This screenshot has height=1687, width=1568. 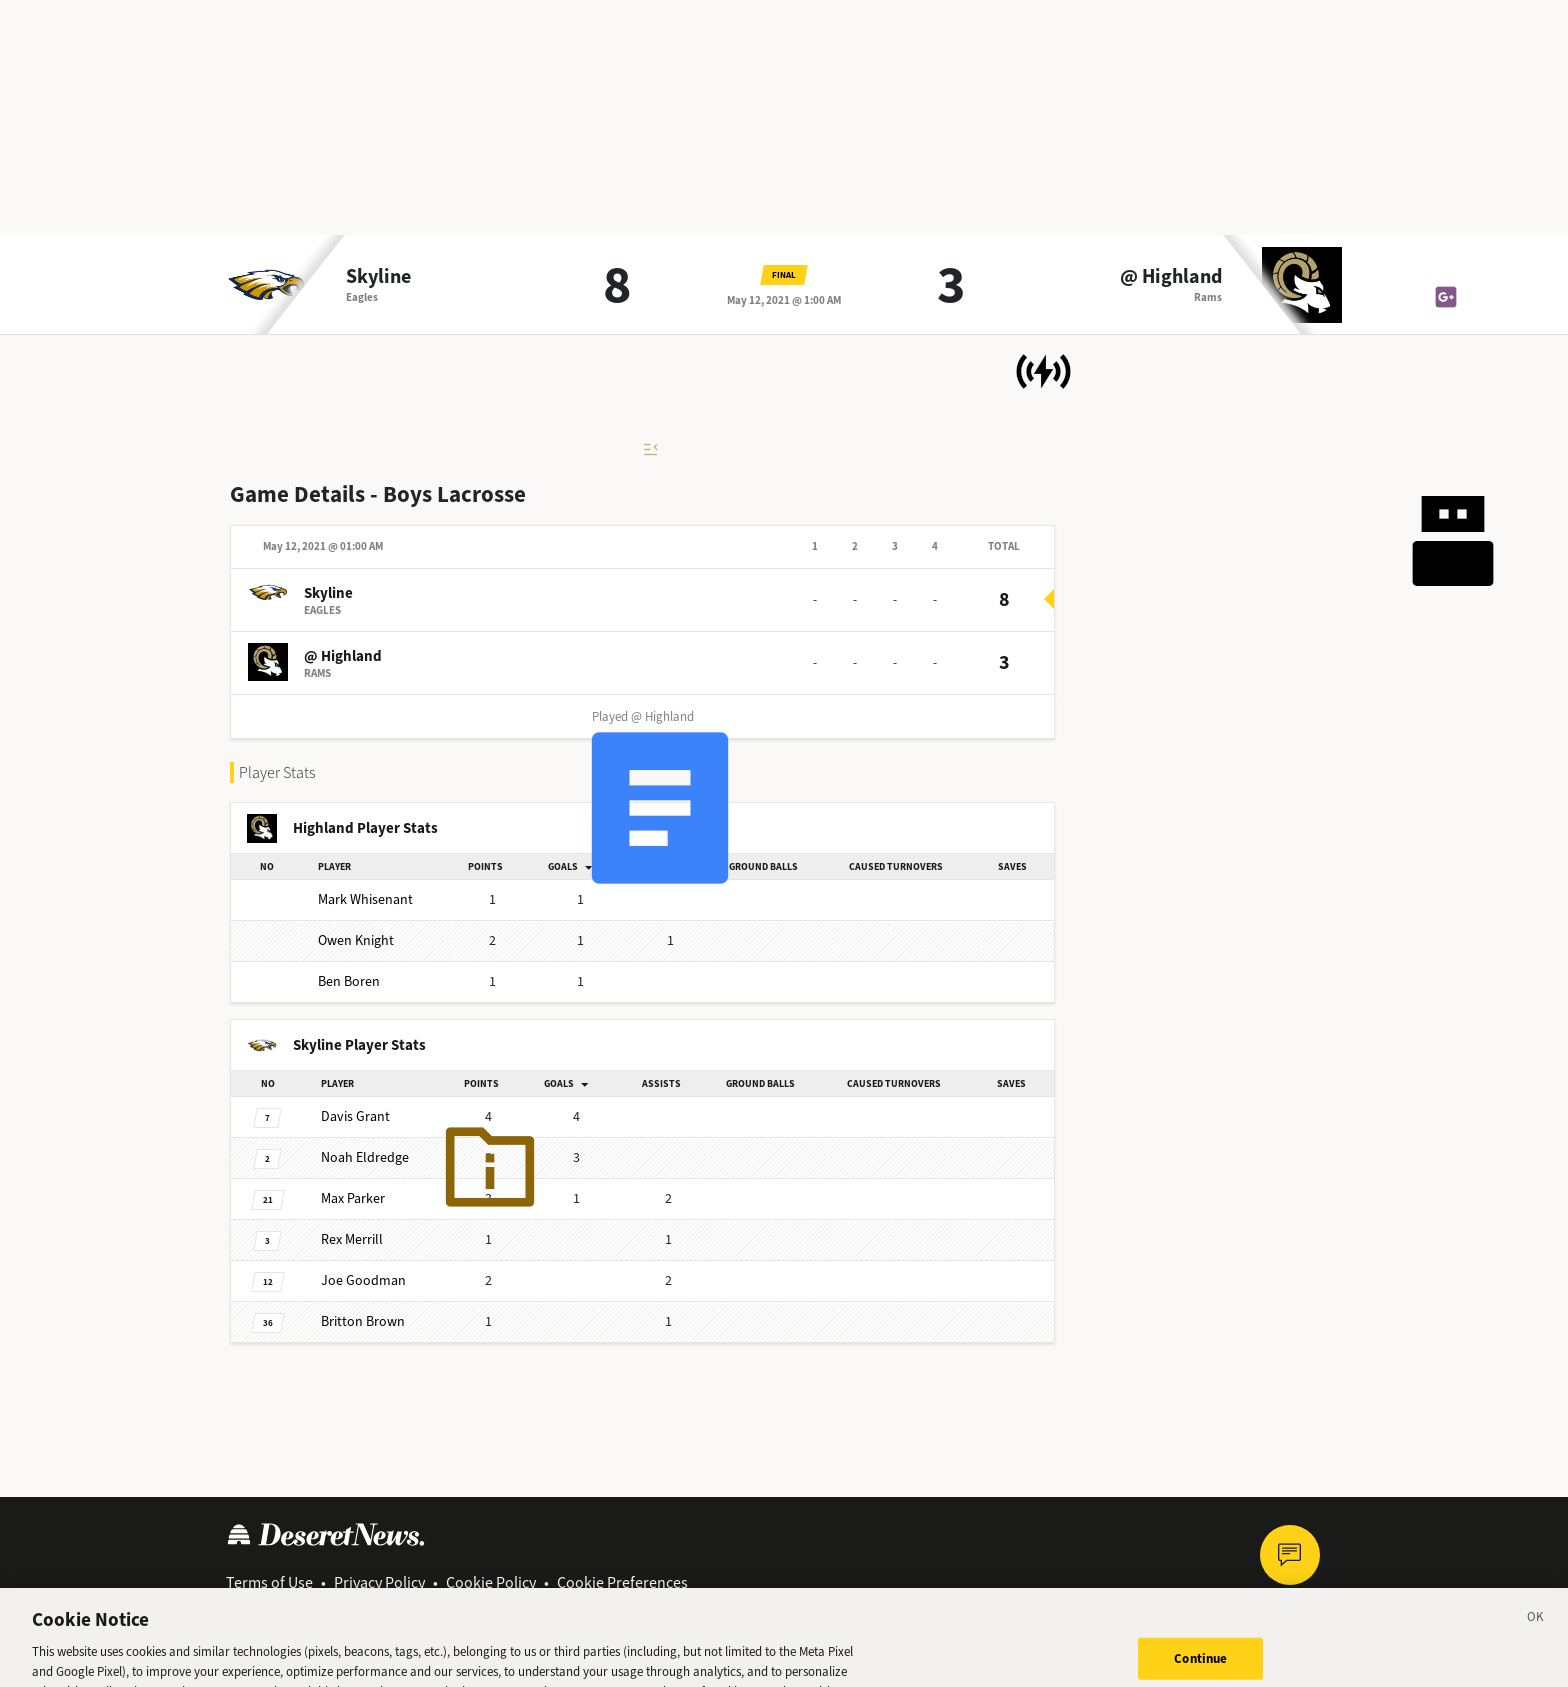 What do you see at coordinates (650, 449) in the screenshot?
I see `collapse the sidebar menu` at bounding box center [650, 449].